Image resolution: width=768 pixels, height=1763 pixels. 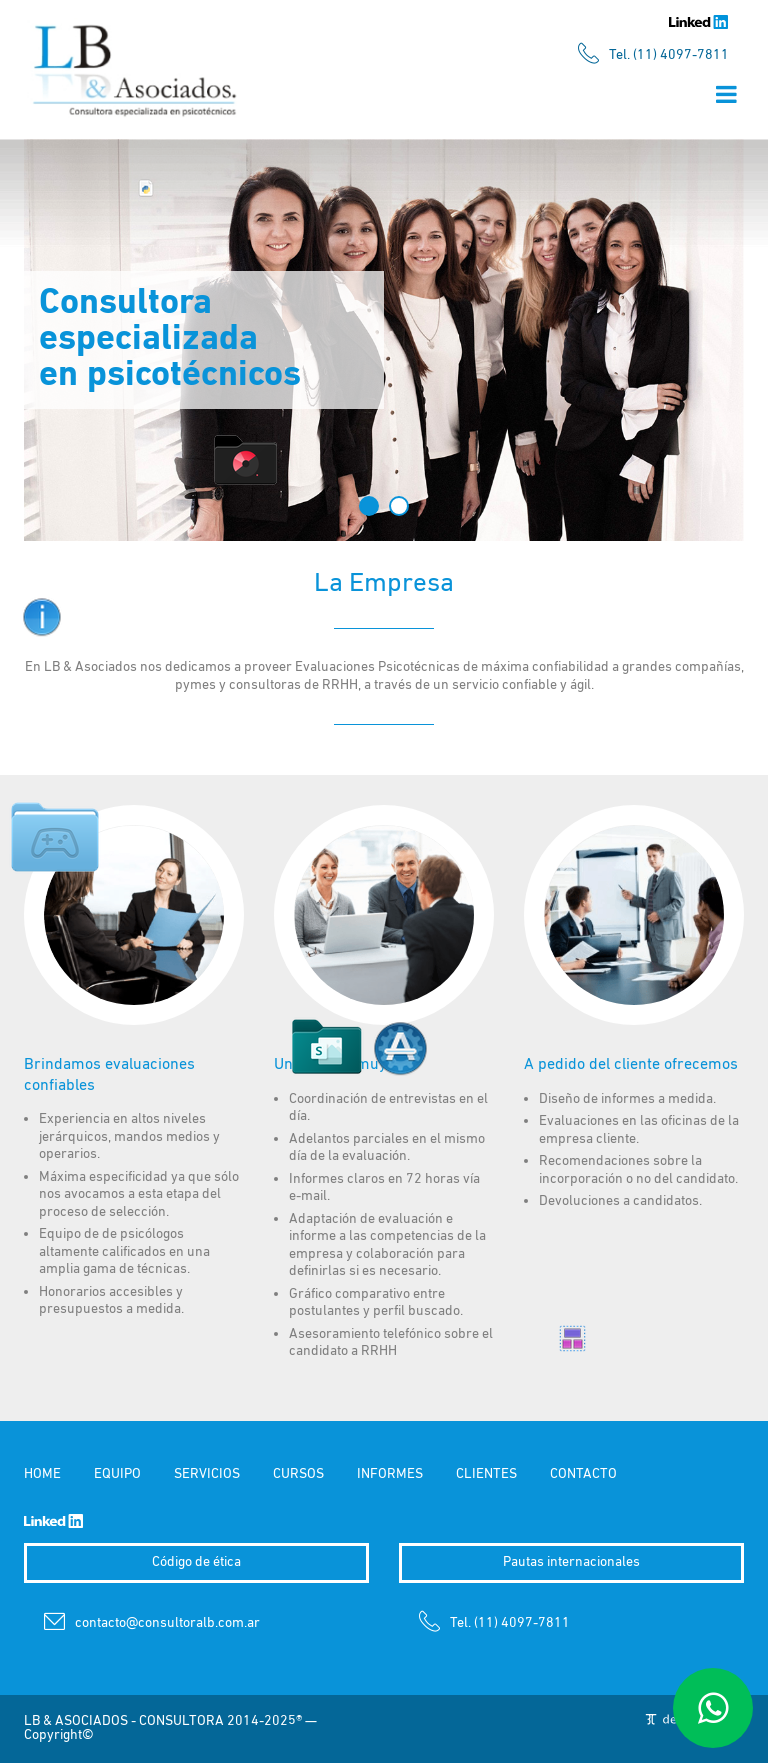 I want to click on folder containing wondershare dvd creator project files, so click(x=245, y=461).